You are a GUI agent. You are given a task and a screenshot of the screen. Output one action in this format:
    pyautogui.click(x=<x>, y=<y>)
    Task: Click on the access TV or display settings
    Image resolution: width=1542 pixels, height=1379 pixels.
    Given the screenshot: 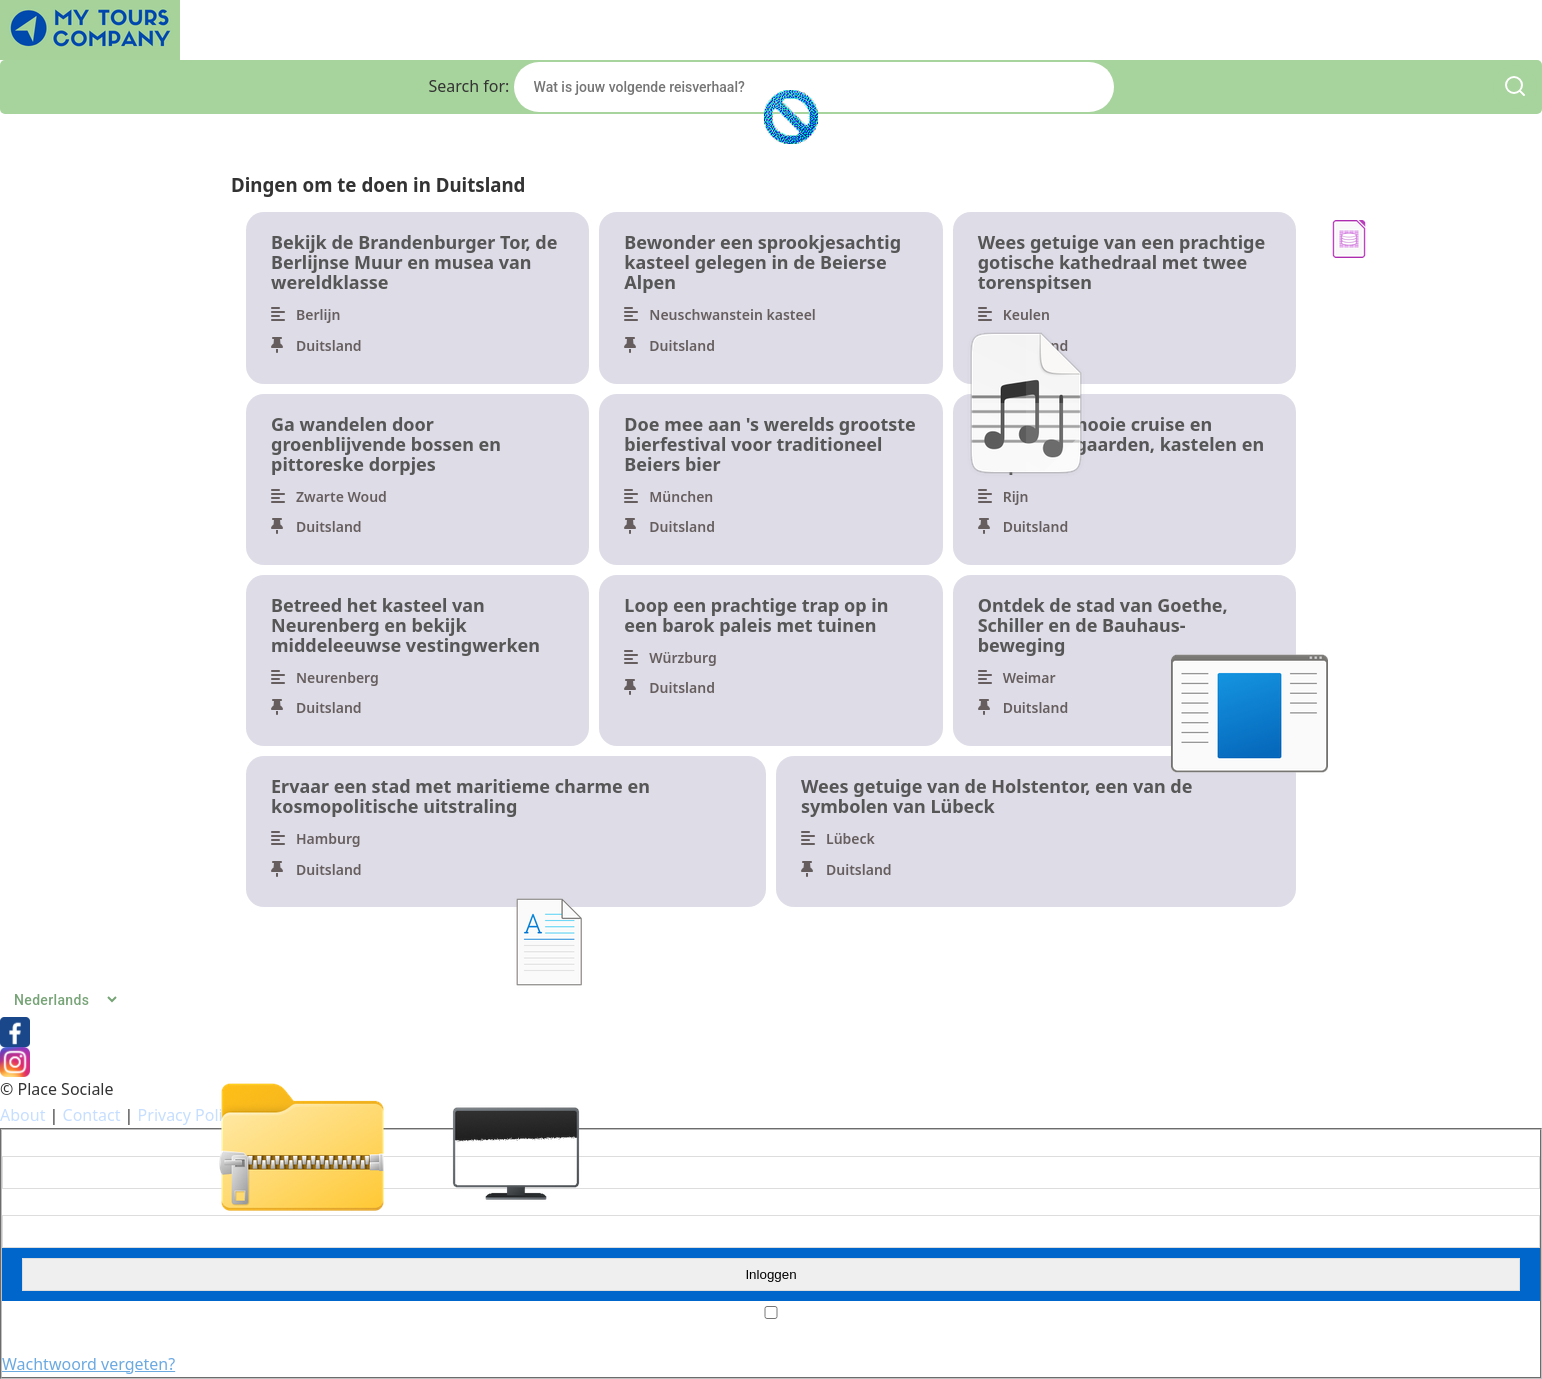 What is the action you would take?
    pyautogui.click(x=516, y=1148)
    